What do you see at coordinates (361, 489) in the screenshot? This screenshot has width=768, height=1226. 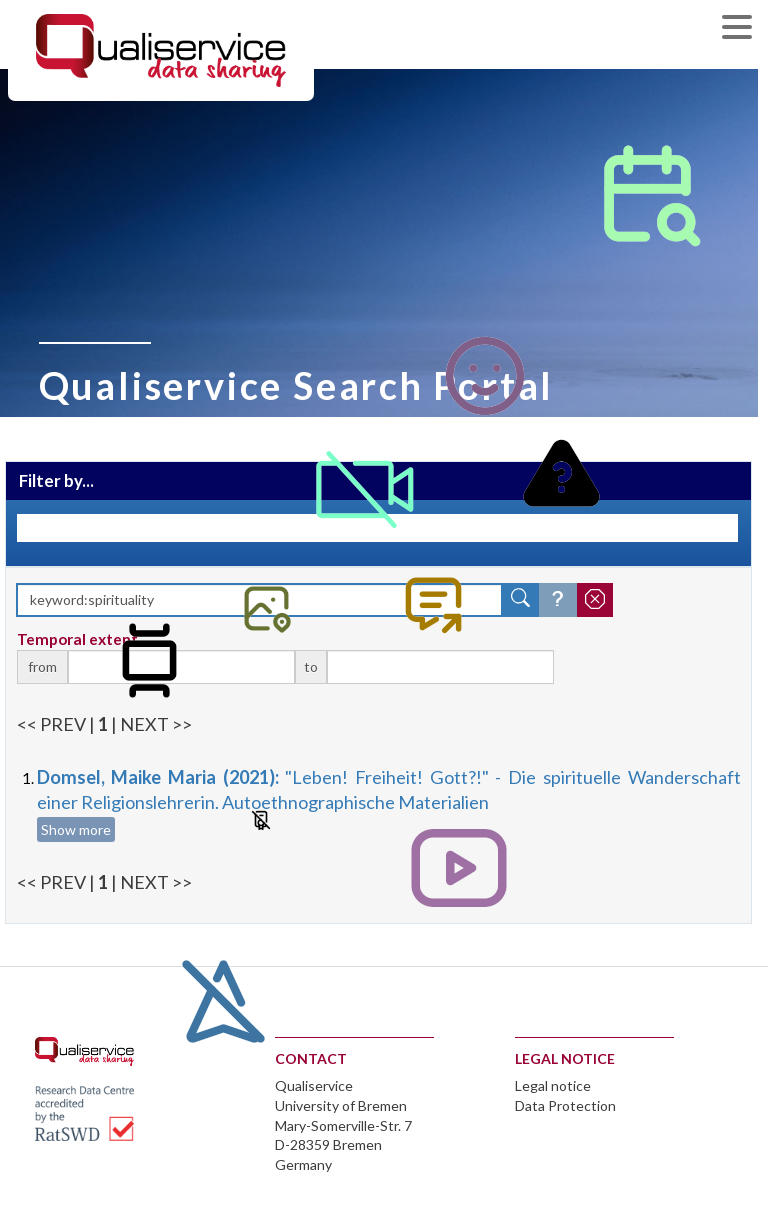 I see `turn off camera or disable video` at bounding box center [361, 489].